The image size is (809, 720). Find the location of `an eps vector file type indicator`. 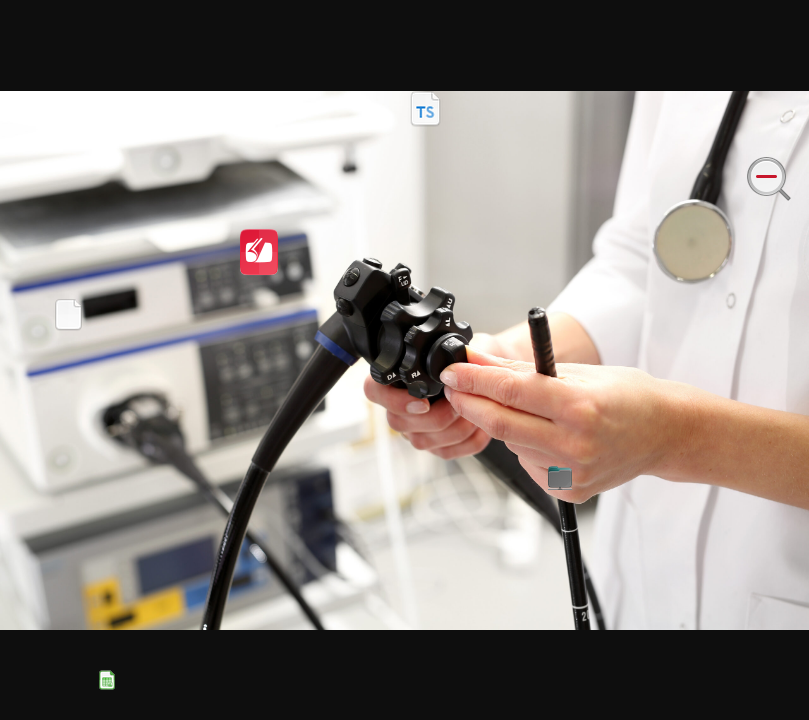

an eps vector file type indicator is located at coordinates (259, 252).